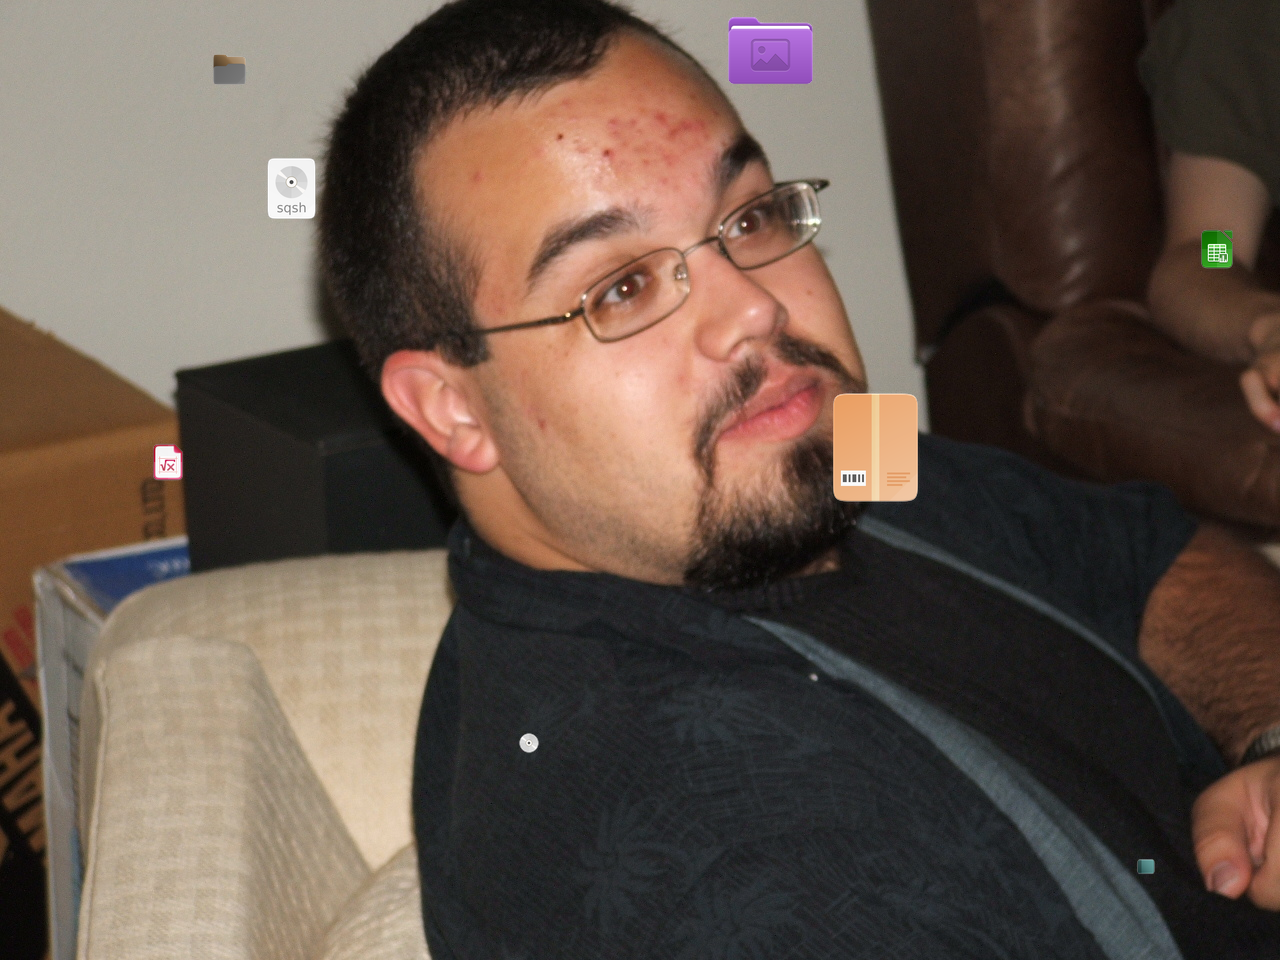 The image size is (1280, 960). What do you see at coordinates (1217, 249) in the screenshot?
I see `open LibreOffice Calc spreadsheet application` at bounding box center [1217, 249].